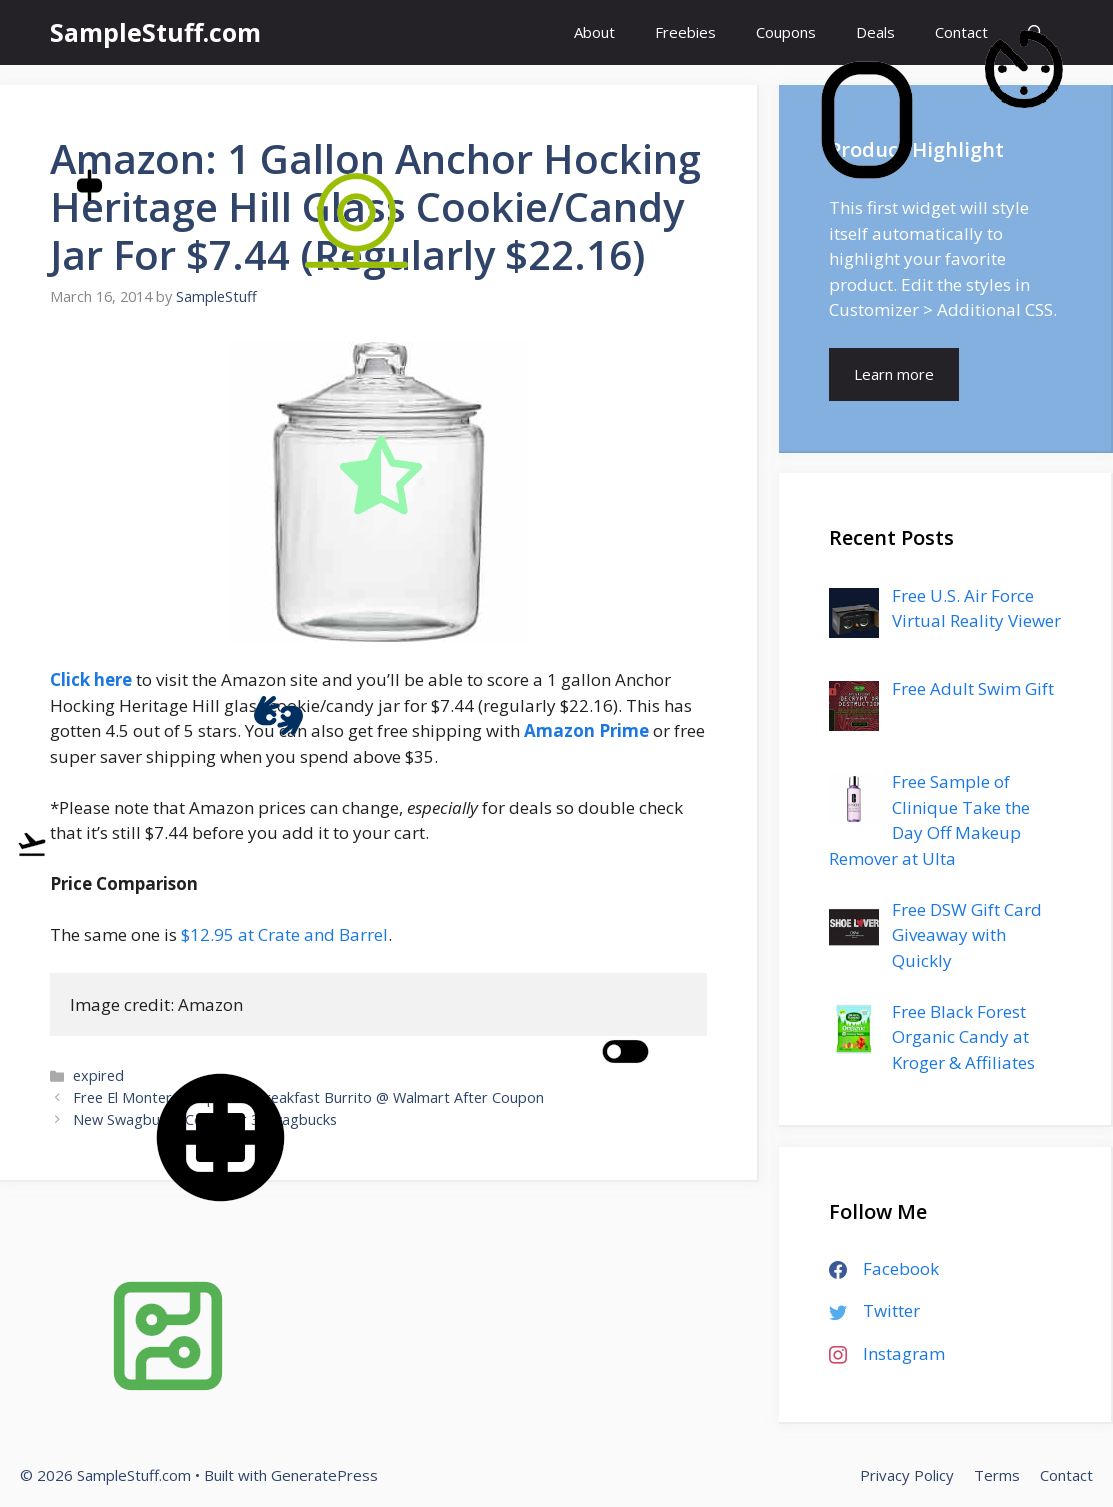  What do you see at coordinates (625, 1051) in the screenshot?
I see `toggle switch in off position` at bounding box center [625, 1051].